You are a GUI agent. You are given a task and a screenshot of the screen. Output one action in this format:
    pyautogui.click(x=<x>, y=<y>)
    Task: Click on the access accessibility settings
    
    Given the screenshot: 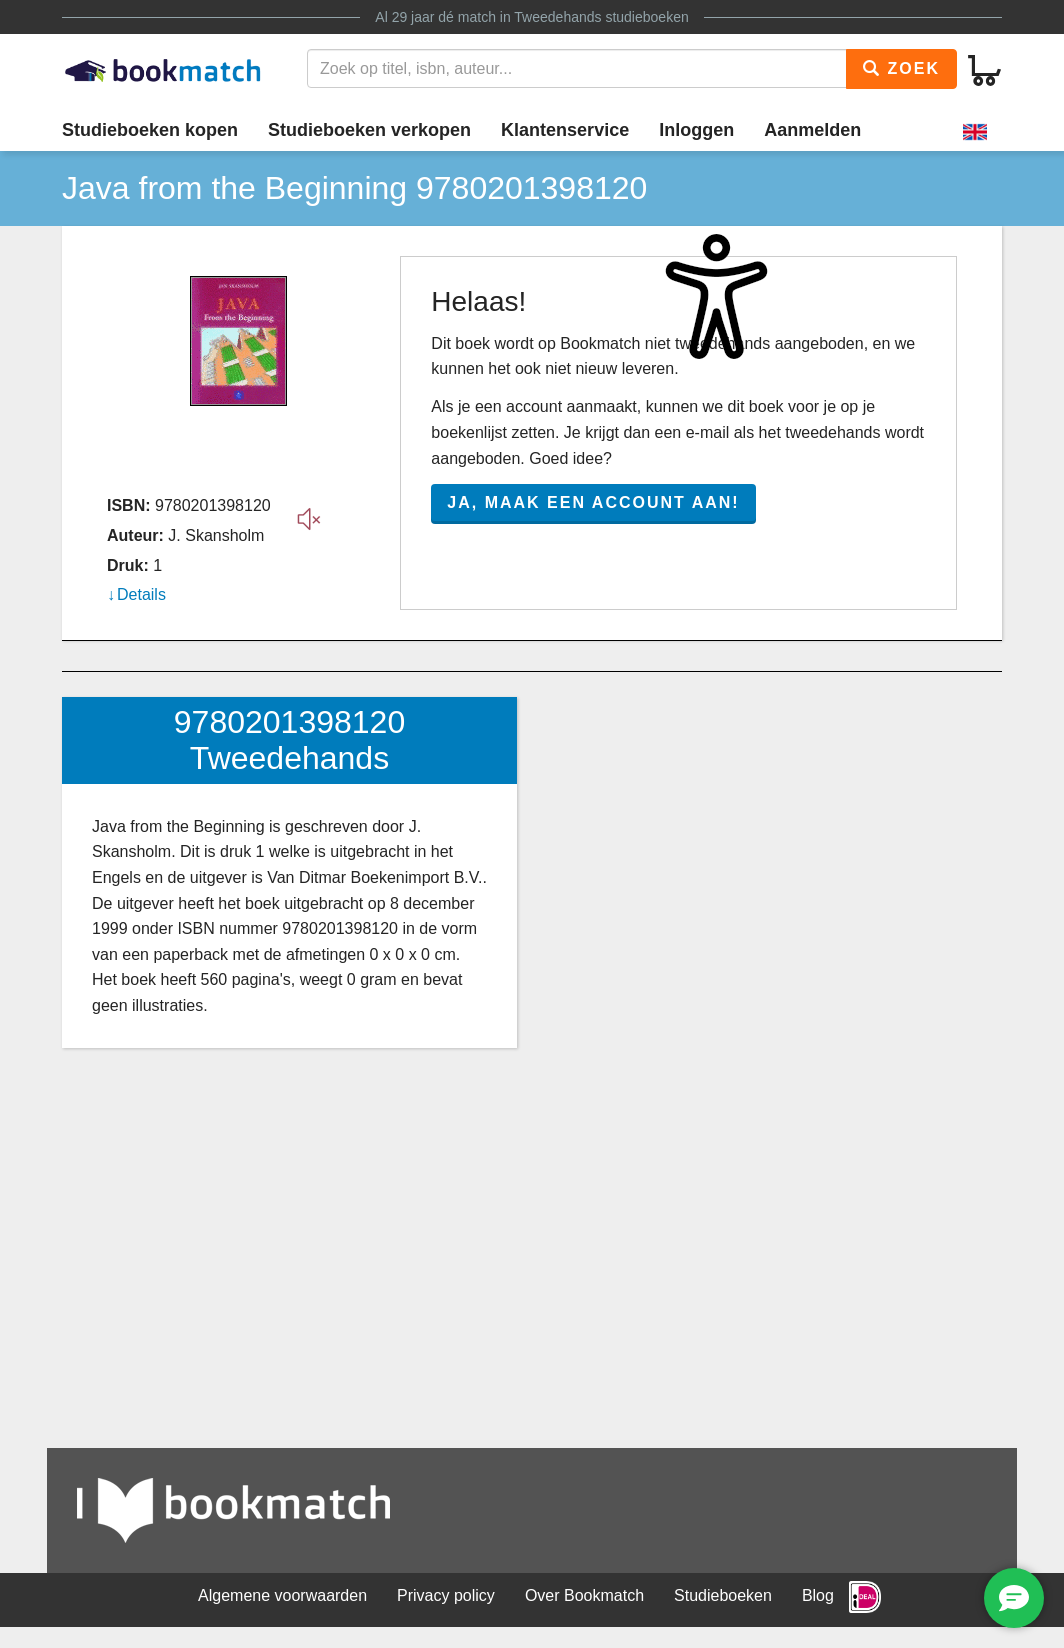 What is the action you would take?
    pyautogui.click(x=716, y=296)
    